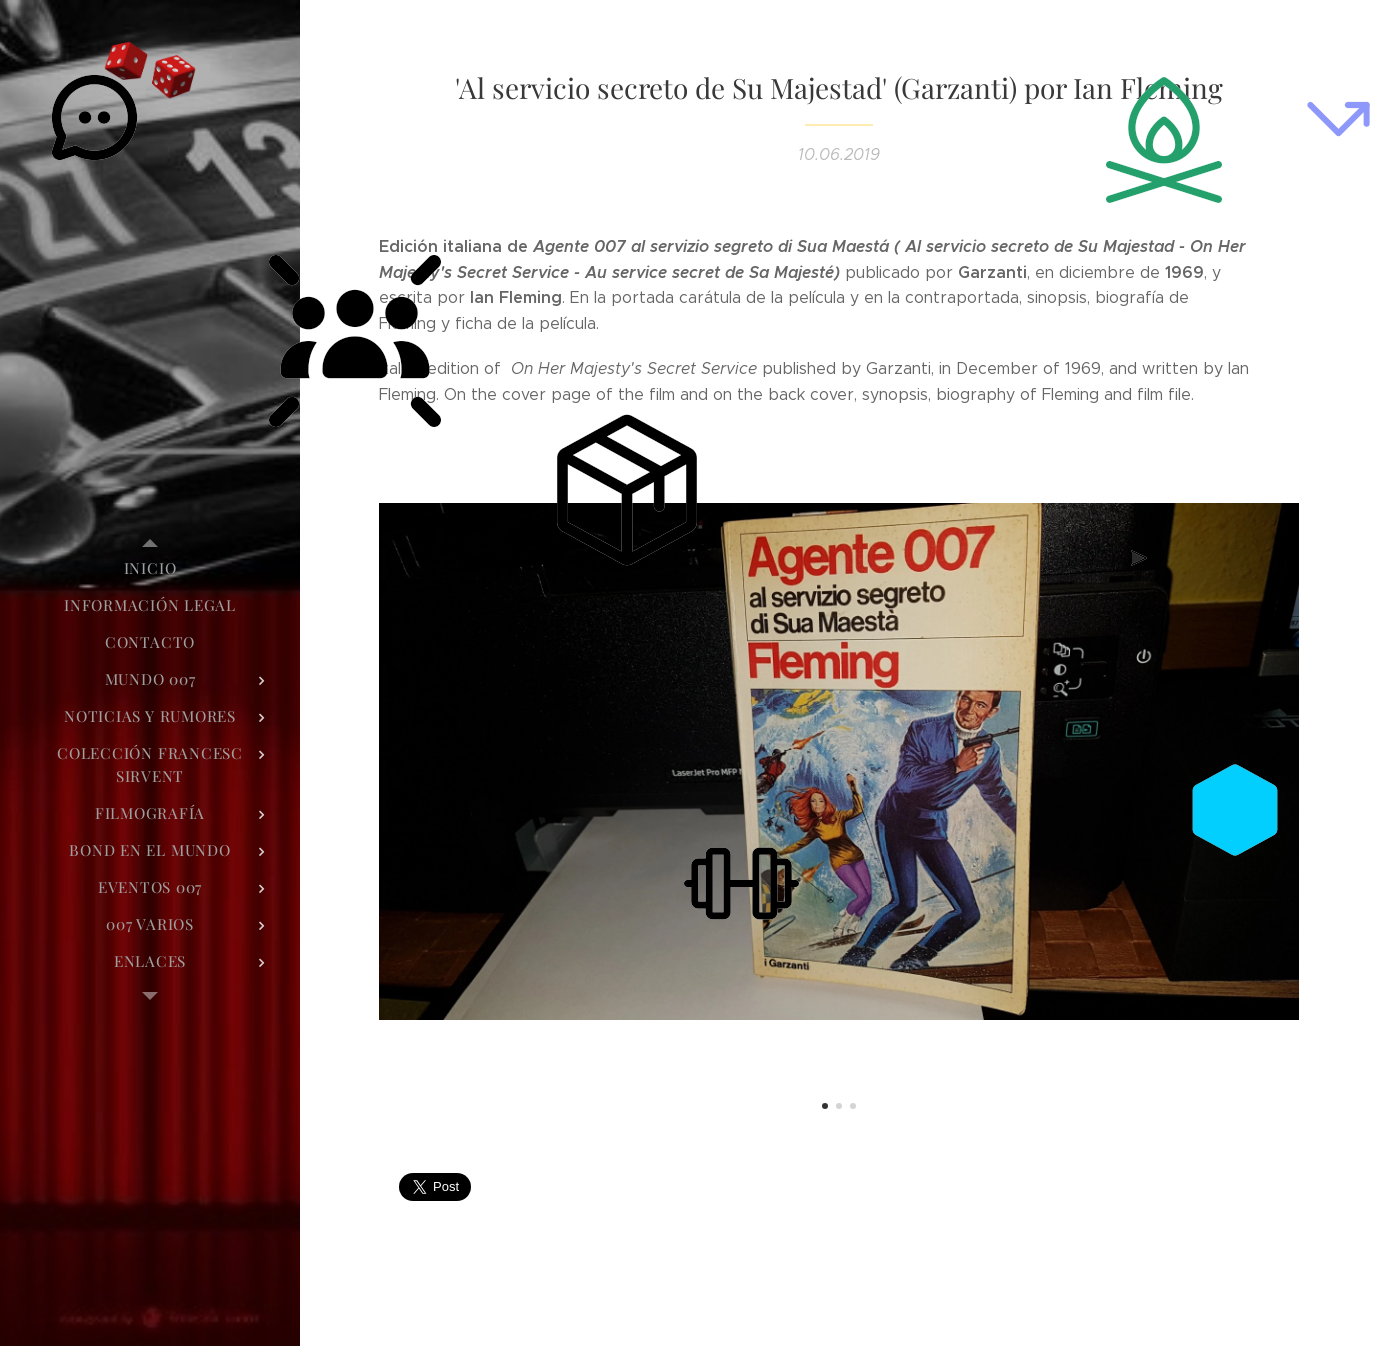 The image size is (1377, 1346). I want to click on access outdoor or camping-related features, so click(1164, 140).